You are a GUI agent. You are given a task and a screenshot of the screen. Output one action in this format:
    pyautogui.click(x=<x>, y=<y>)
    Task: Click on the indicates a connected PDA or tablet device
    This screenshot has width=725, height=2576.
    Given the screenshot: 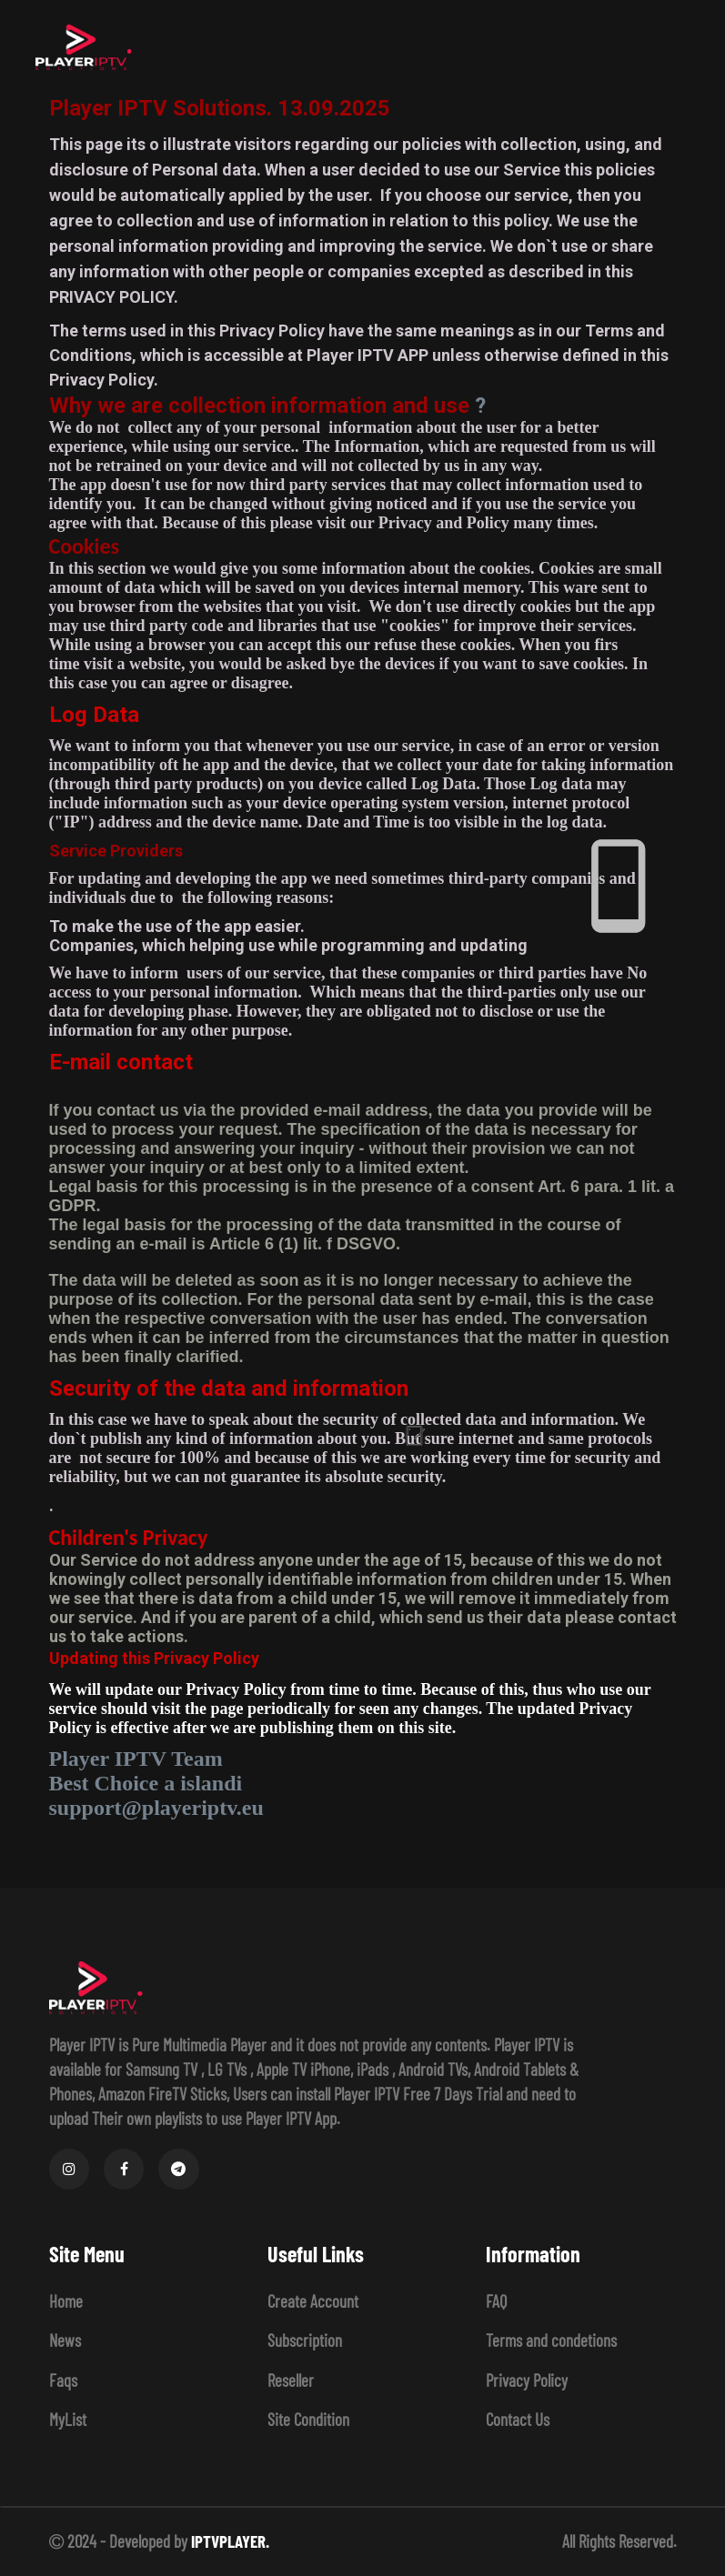 What is the action you would take?
    pyautogui.click(x=414, y=1435)
    